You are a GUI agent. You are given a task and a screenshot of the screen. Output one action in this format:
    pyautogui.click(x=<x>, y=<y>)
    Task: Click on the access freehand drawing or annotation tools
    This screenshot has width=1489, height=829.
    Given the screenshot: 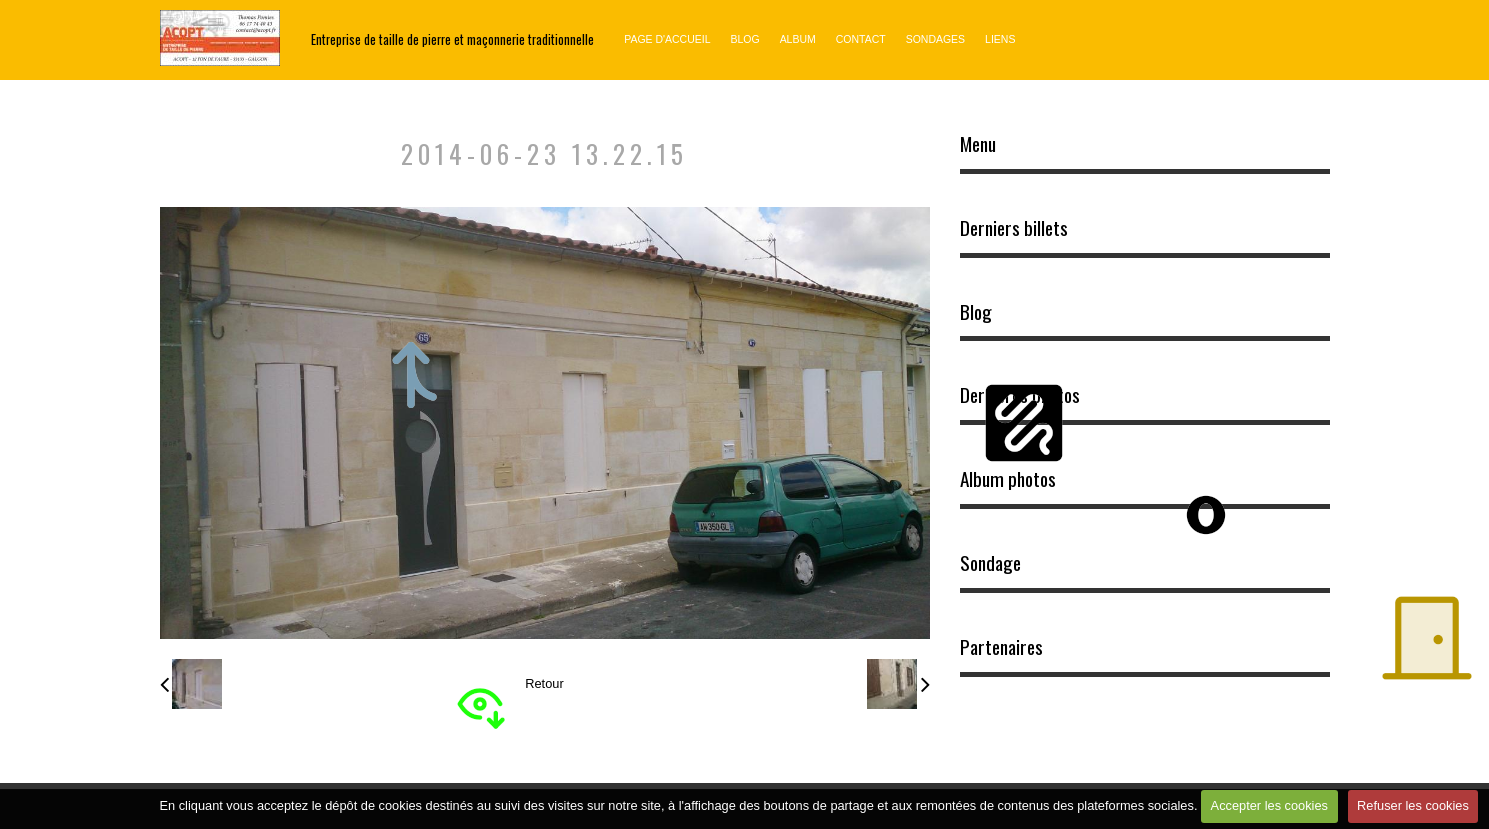 What is the action you would take?
    pyautogui.click(x=1024, y=423)
    